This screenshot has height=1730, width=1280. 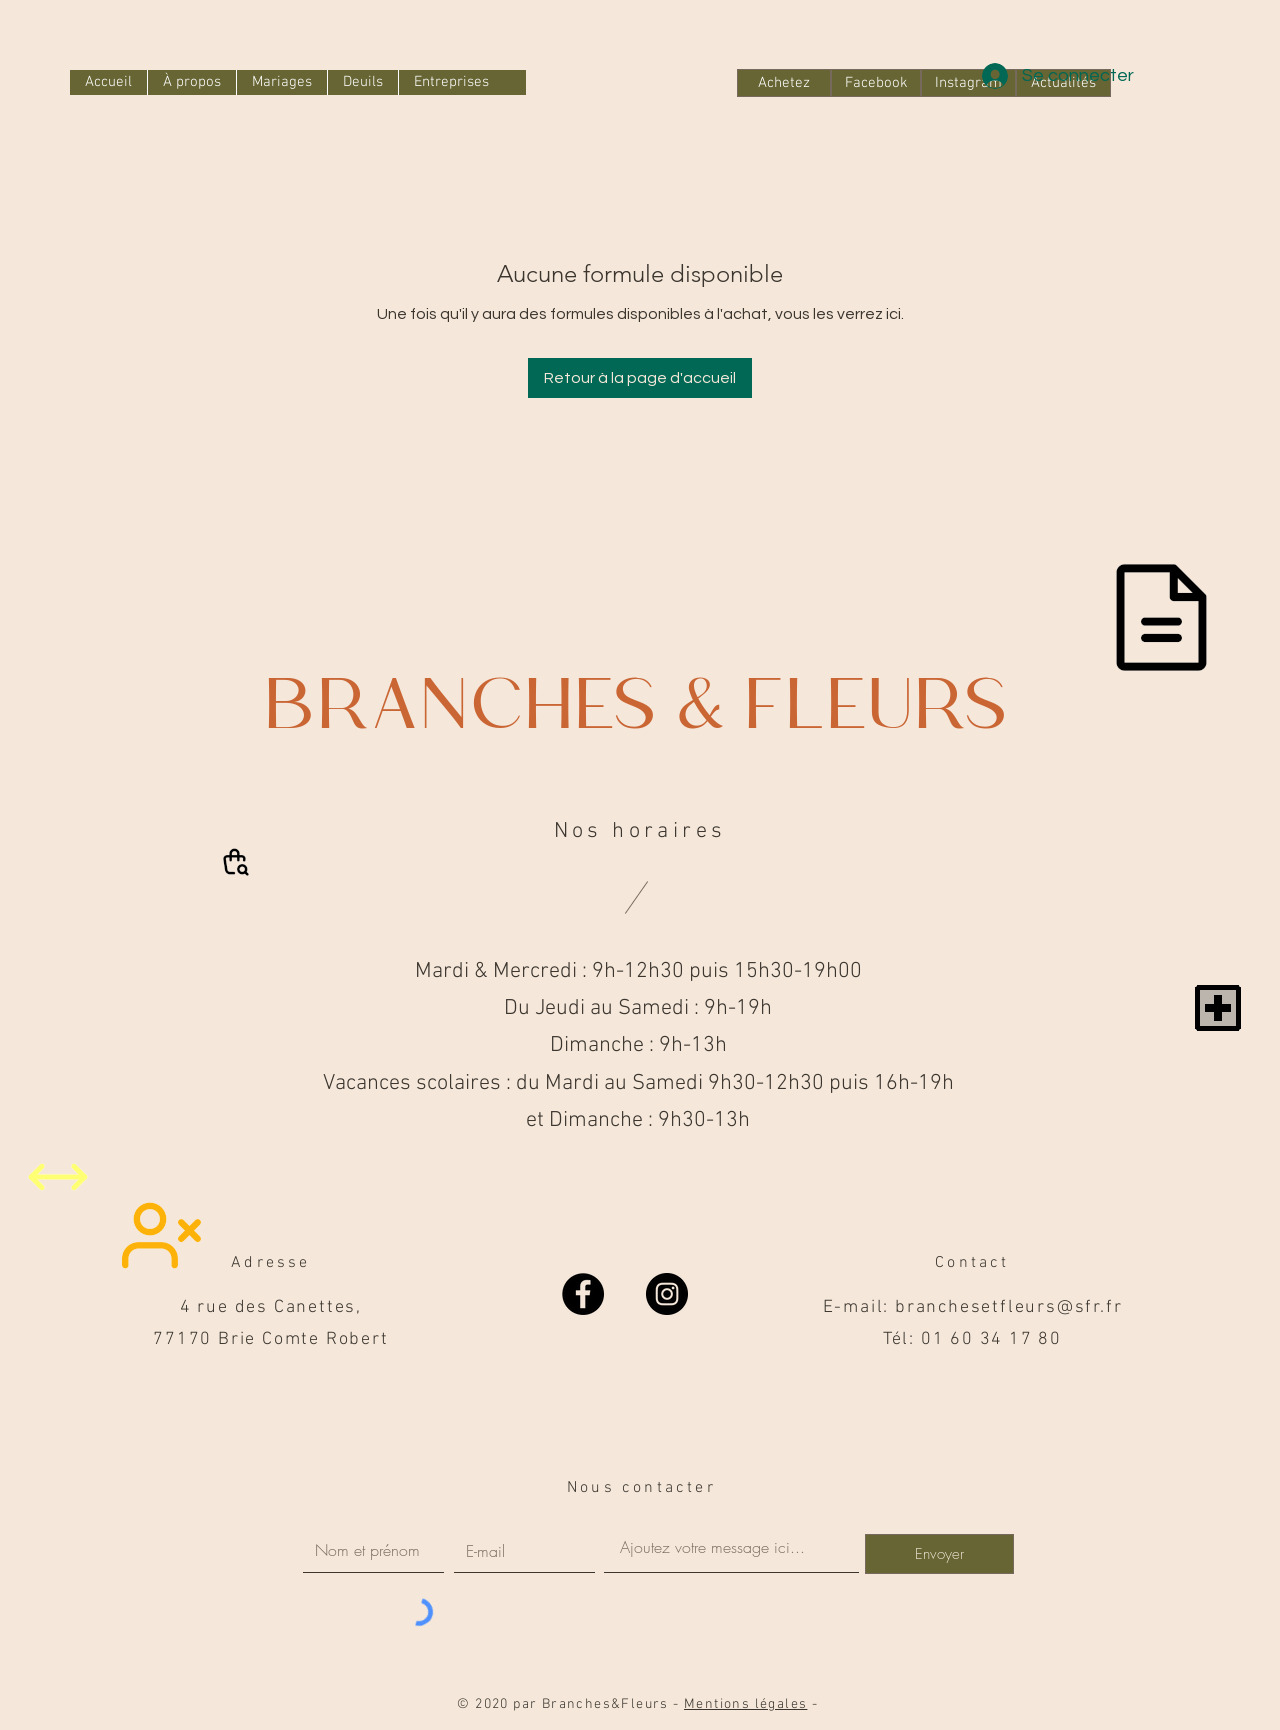 What do you see at coordinates (1218, 1008) in the screenshot?
I see `find nearby hospitals or medical facilities` at bounding box center [1218, 1008].